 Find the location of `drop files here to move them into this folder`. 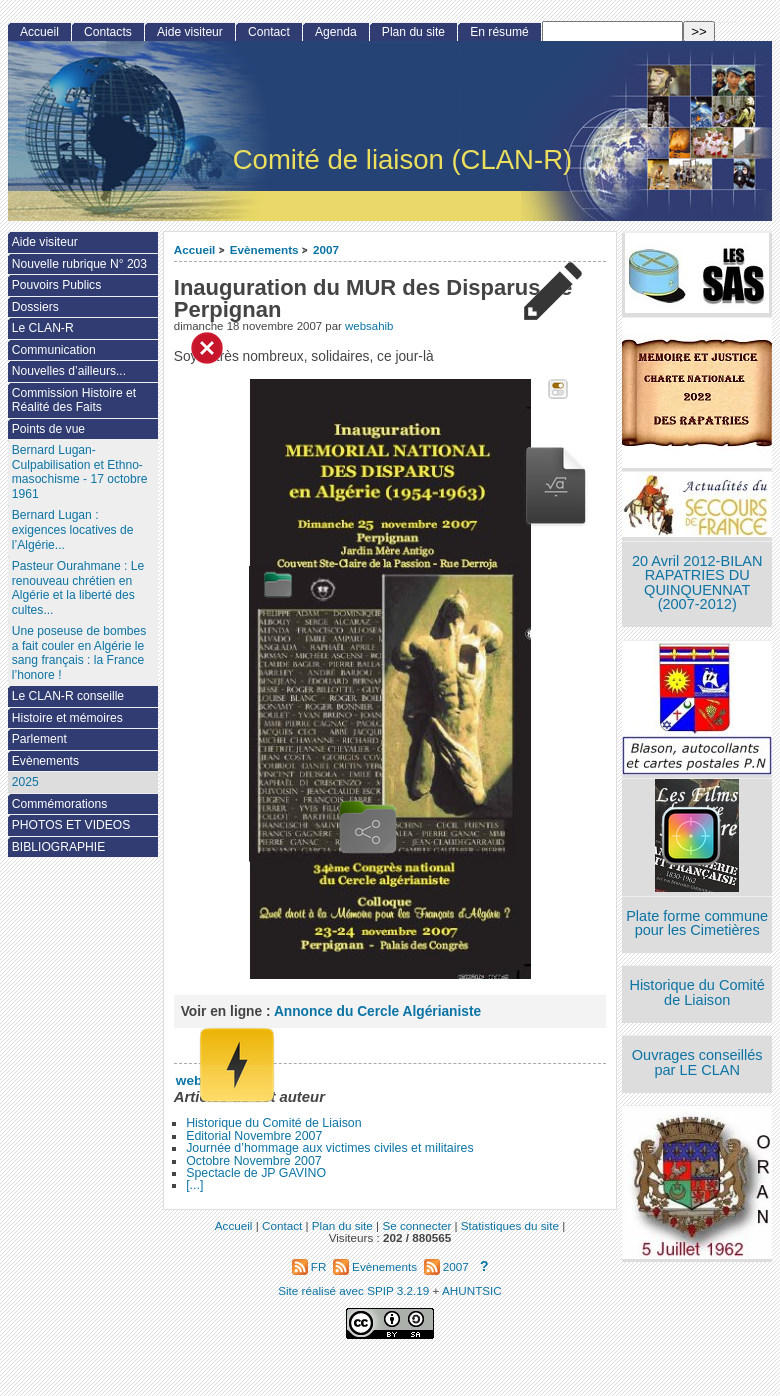

drop files here to move them into this folder is located at coordinates (278, 584).